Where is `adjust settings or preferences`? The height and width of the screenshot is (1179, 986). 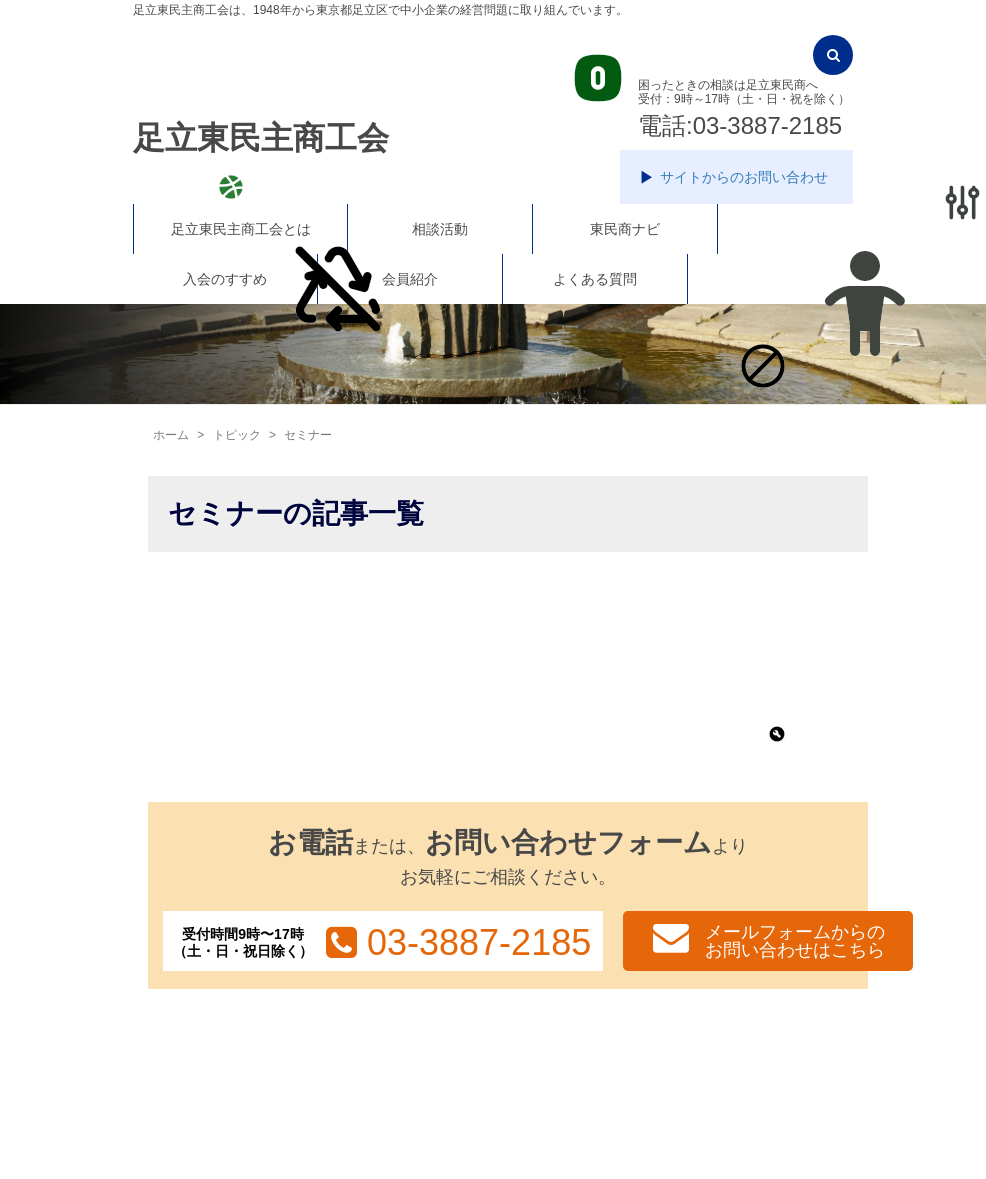 adjust settings or preferences is located at coordinates (962, 202).